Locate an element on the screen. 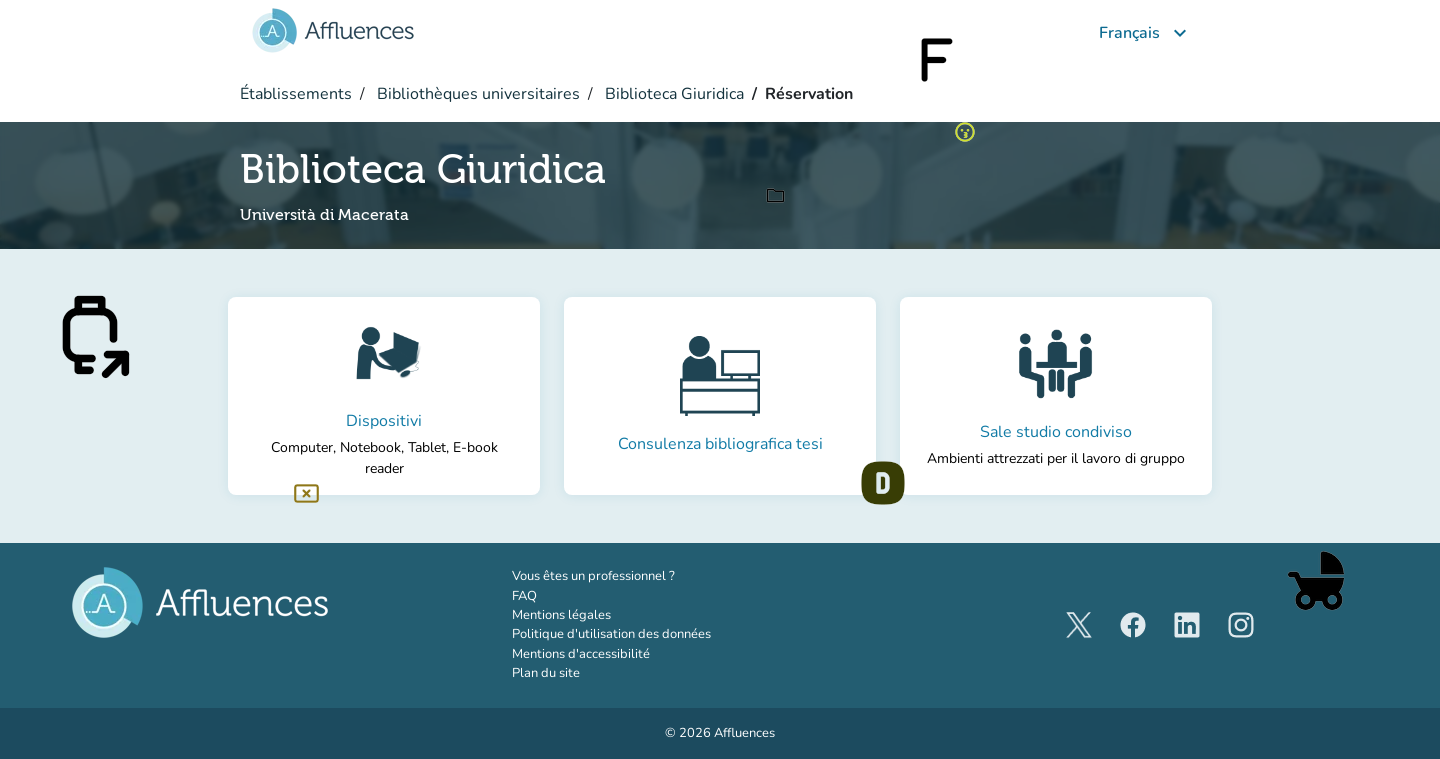  indicates items starting with the letter F is located at coordinates (937, 60).